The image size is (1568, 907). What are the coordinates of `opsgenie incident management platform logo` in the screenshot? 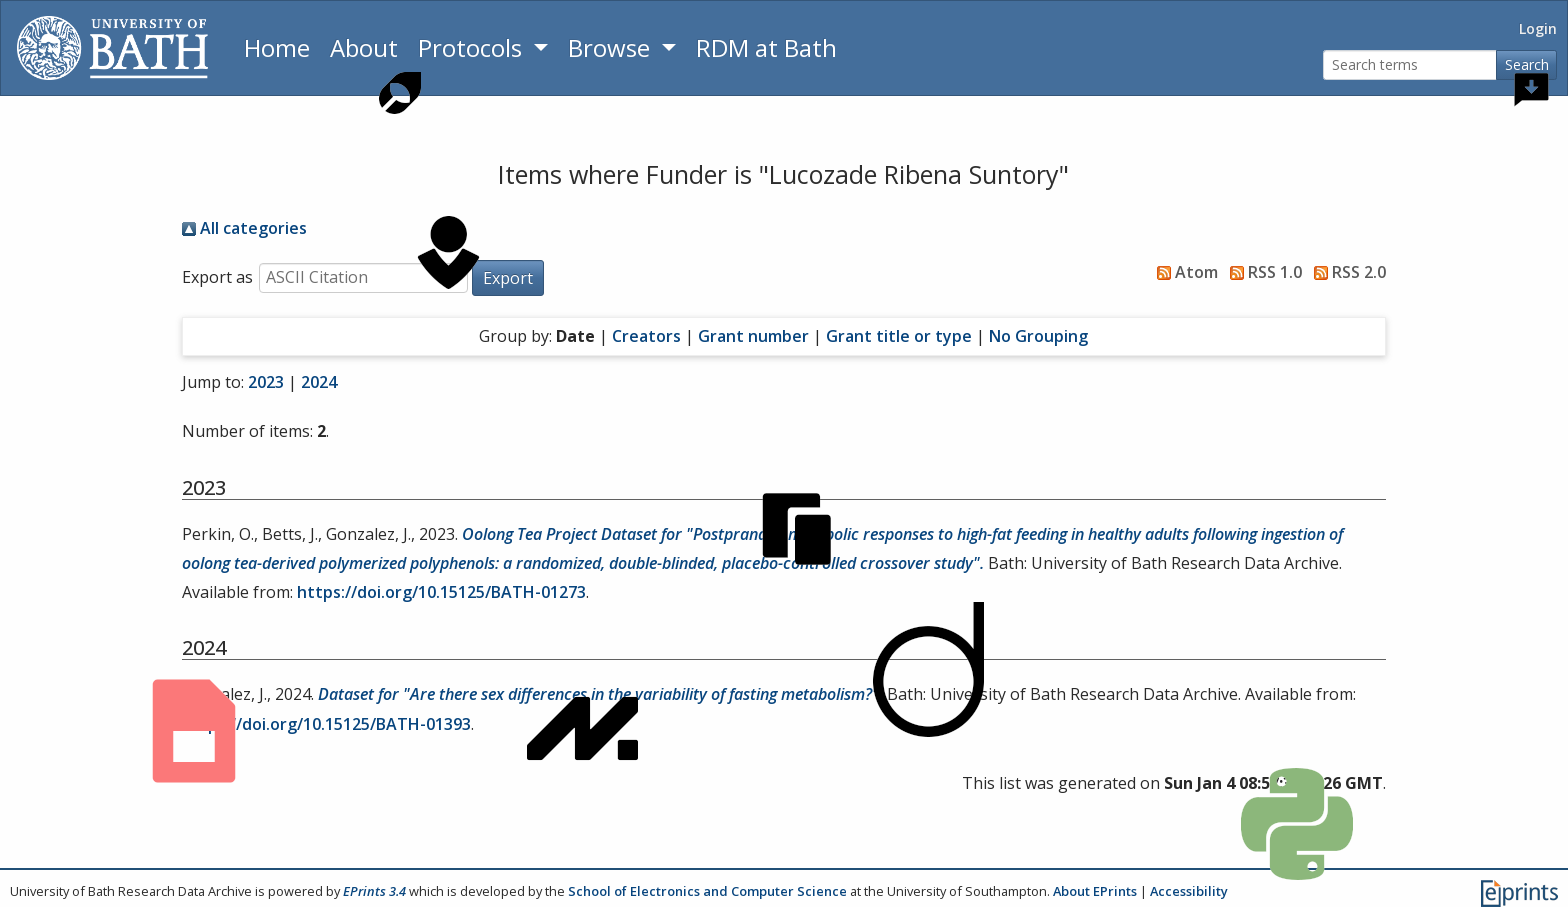 It's located at (448, 252).